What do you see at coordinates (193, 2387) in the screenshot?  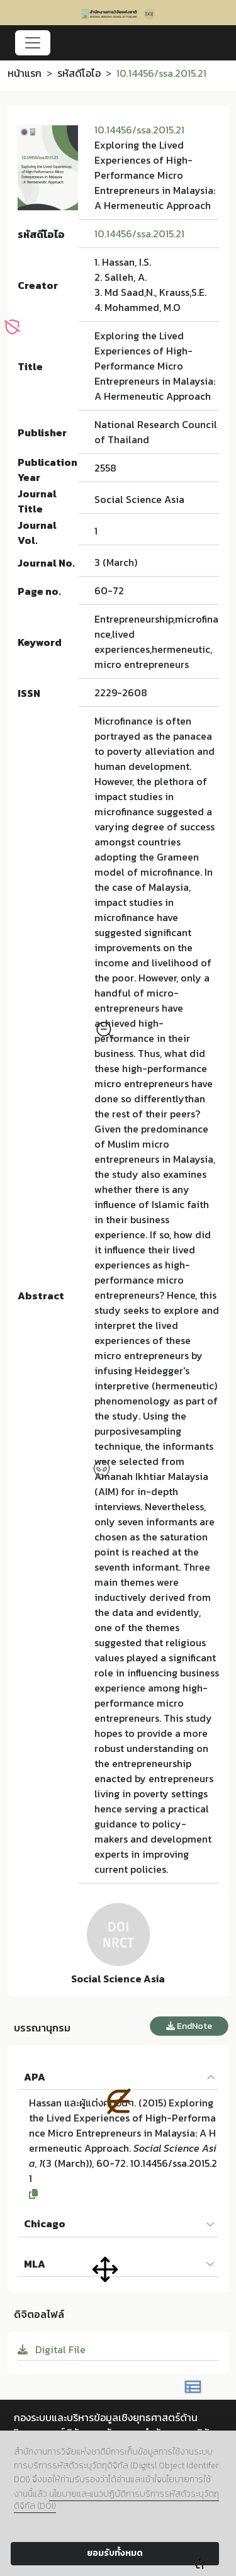 I see `view data in table format` at bounding box center [193, 2387].